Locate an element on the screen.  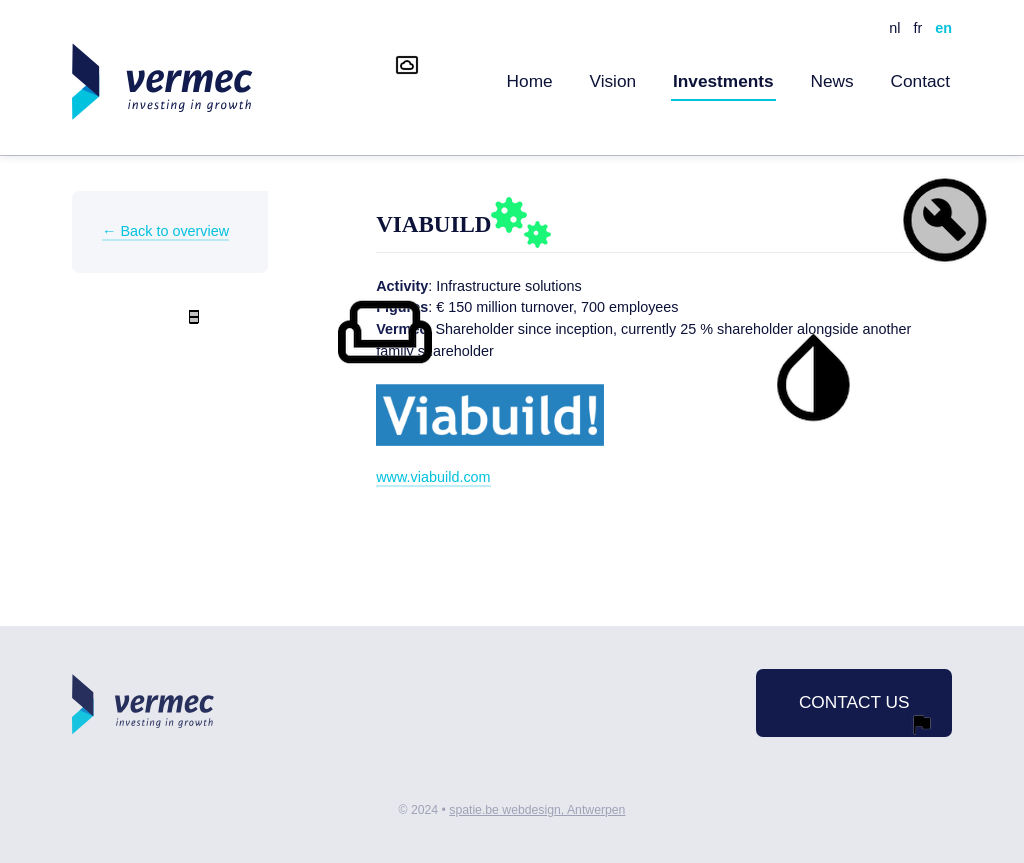
access settings or configuration options is located at coordinates (945, 220).